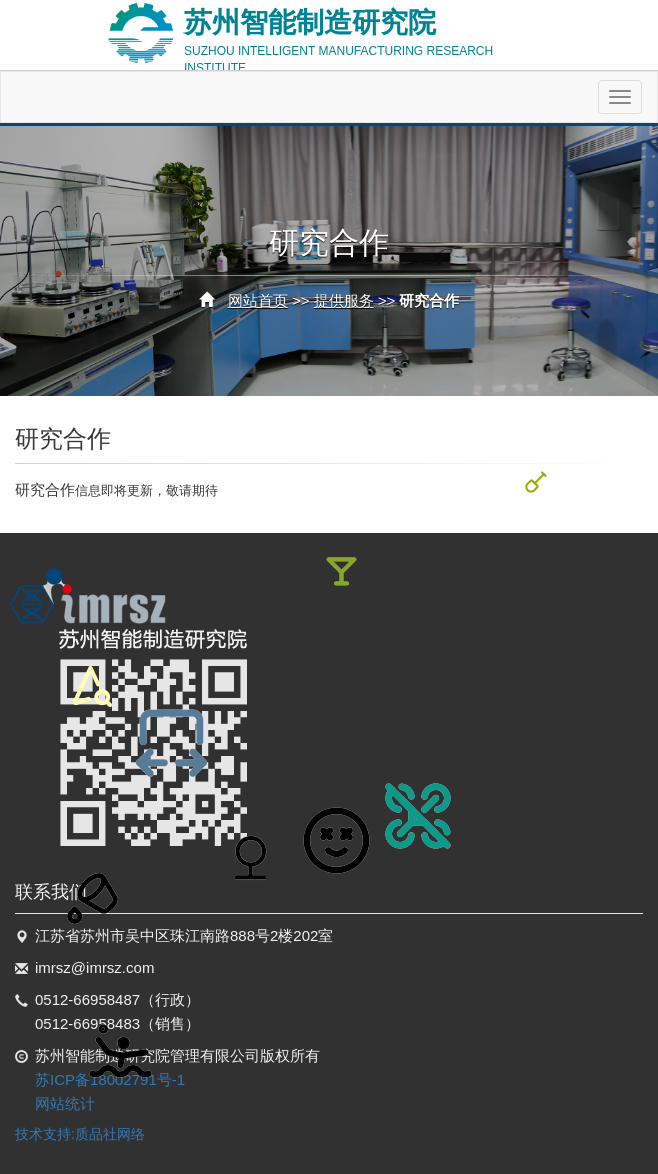 The image size is (658, 1174). Describe the element at coordinates (336, 840) in the screenshot. I see `indicates a dizzy or dazed state` at that location.